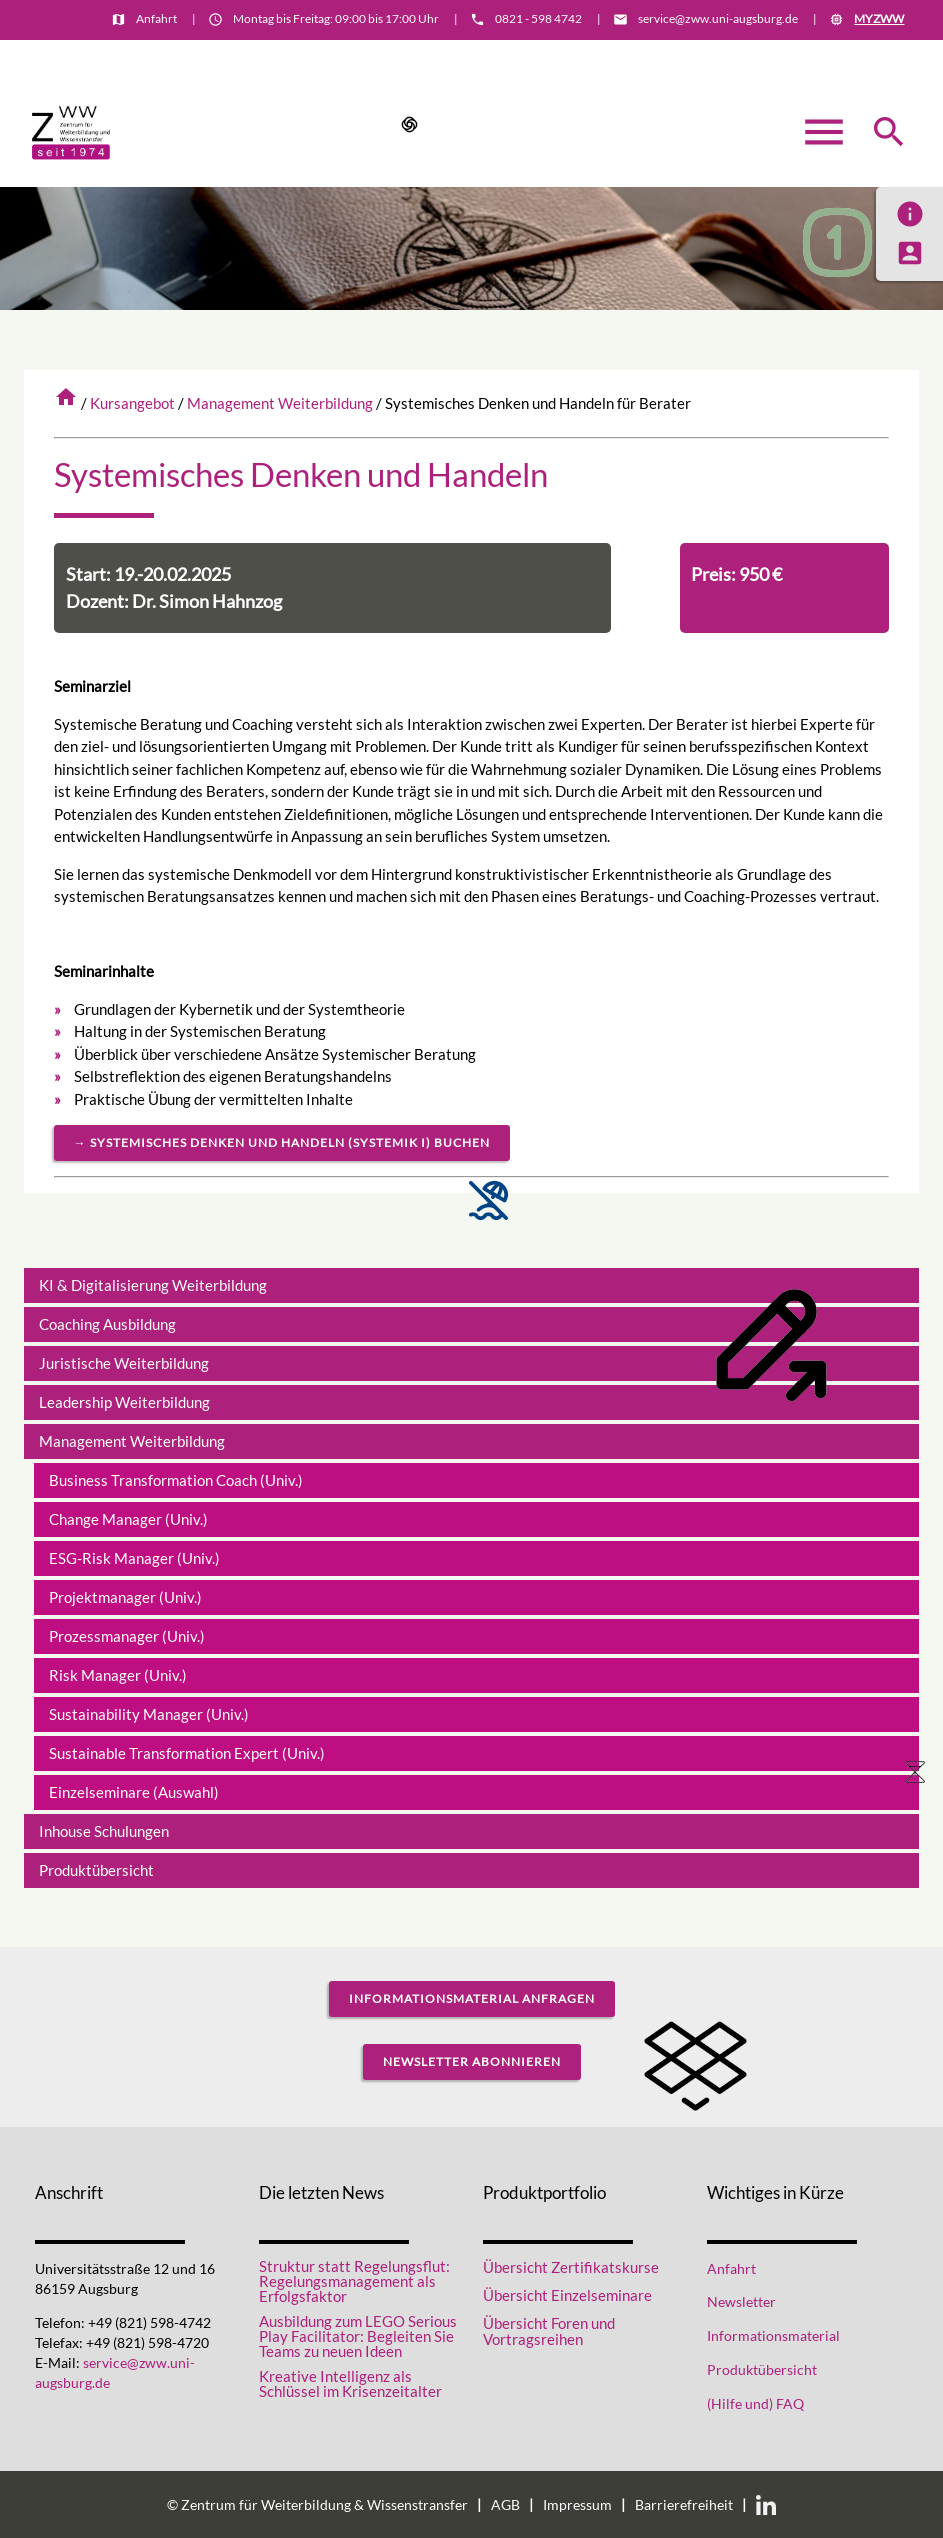 Image resolution: width=943 pixels, height=2538 pixels. I want to click on indicates the first item or step in a sequence, so click(837, 242).